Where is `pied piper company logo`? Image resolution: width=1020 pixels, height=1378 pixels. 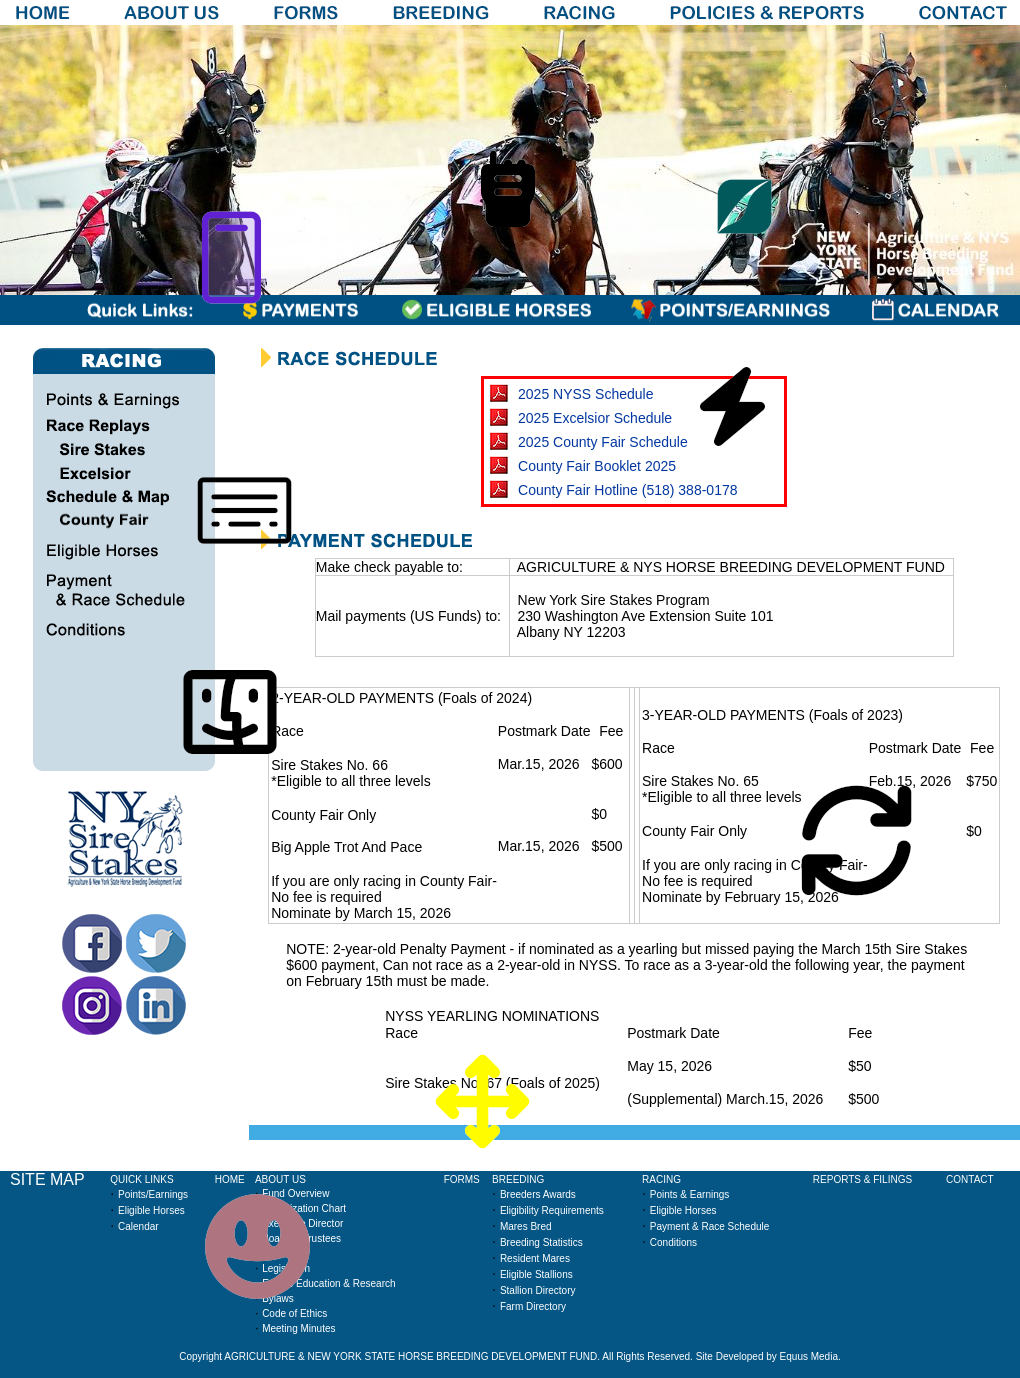
pied piper company logo is located at coordinates (744, 206).